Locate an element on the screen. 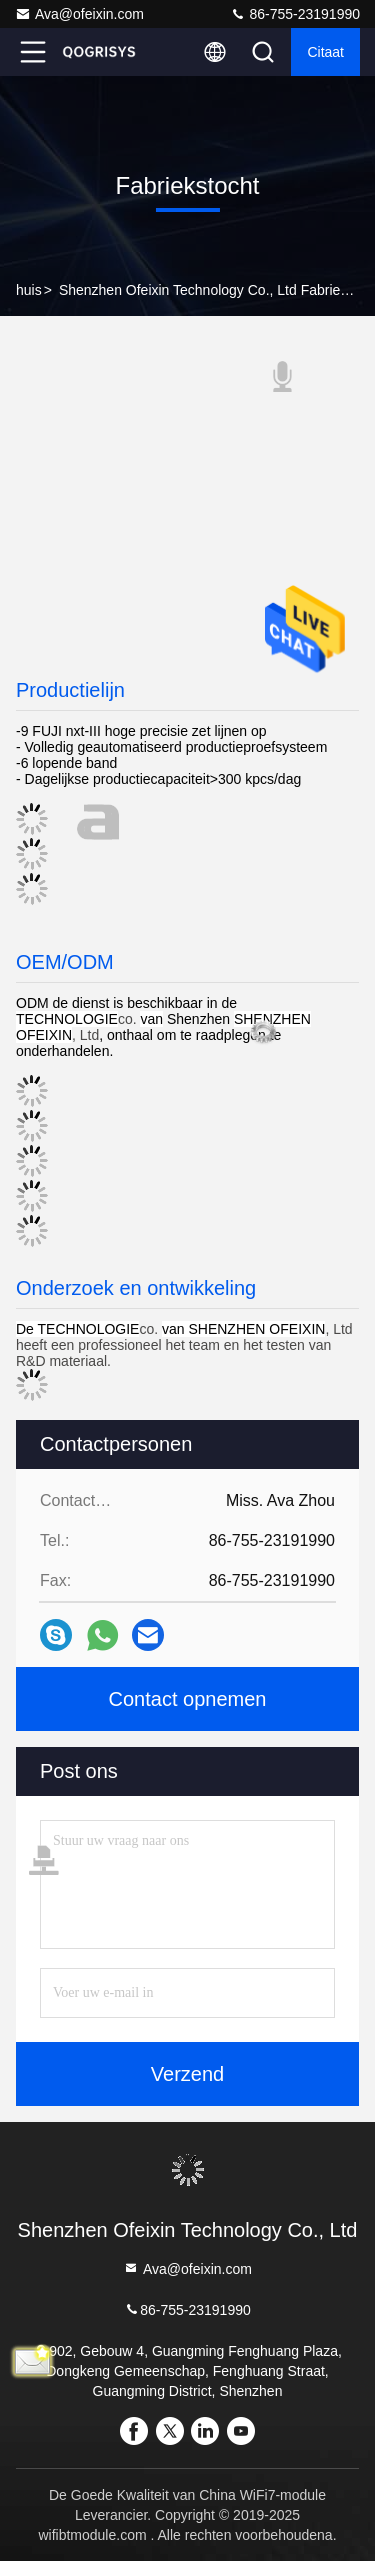 The width and height of the screenshot is (375, 2561). connect to a network printer is located at coordinates (46, 1858).